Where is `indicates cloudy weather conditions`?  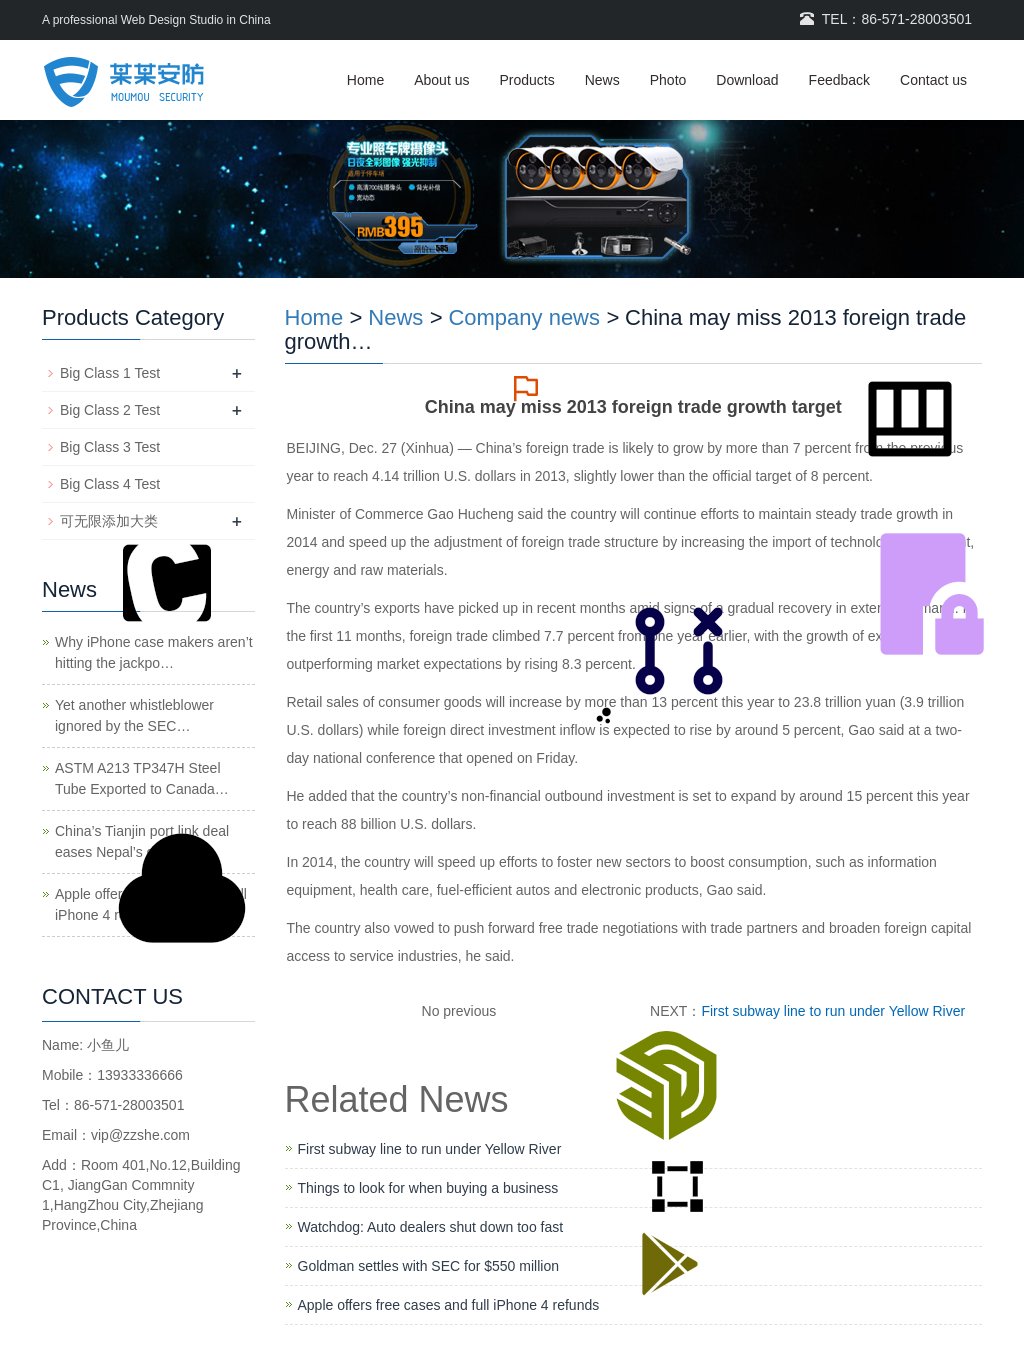 indicates cloudy weather conditions is located at coordinates (182, 891).